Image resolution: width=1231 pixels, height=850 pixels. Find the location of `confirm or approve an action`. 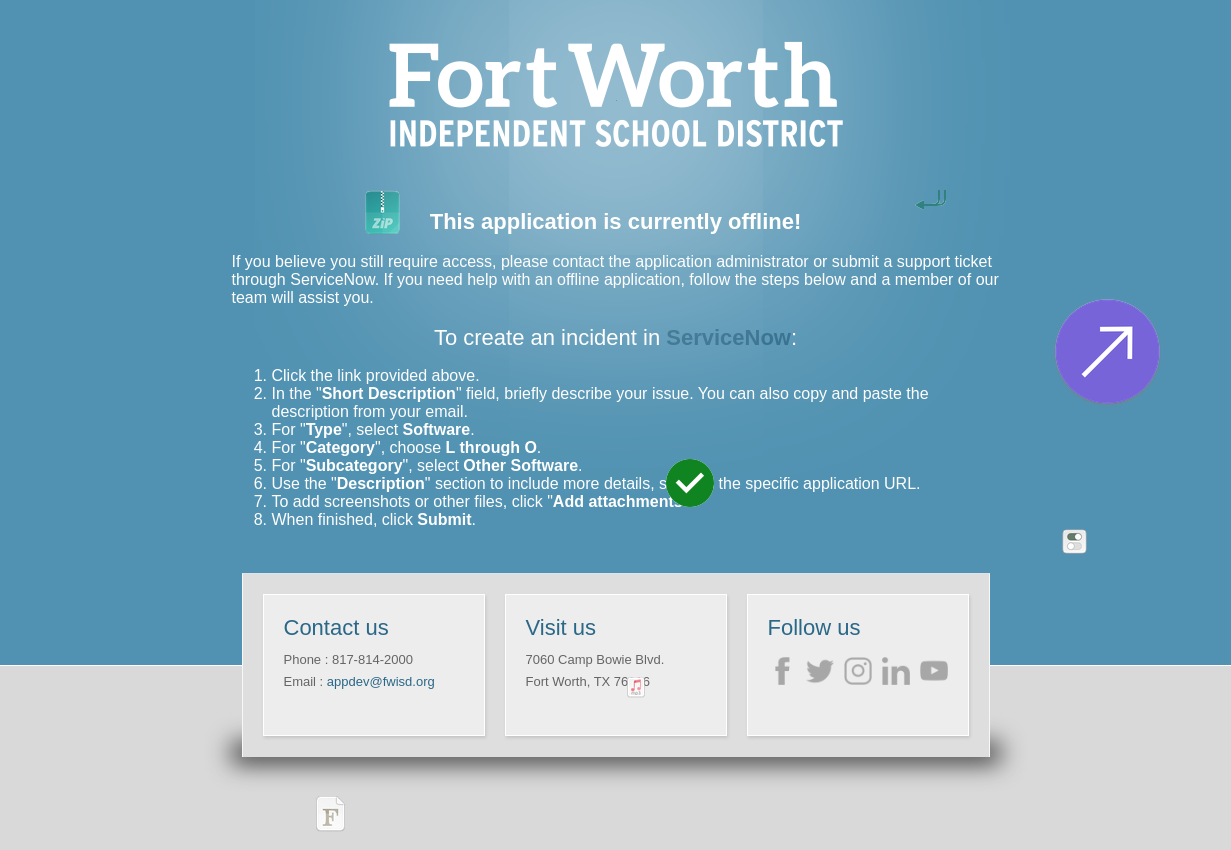

confirm or approve an action is located at coordinates (690, 483).